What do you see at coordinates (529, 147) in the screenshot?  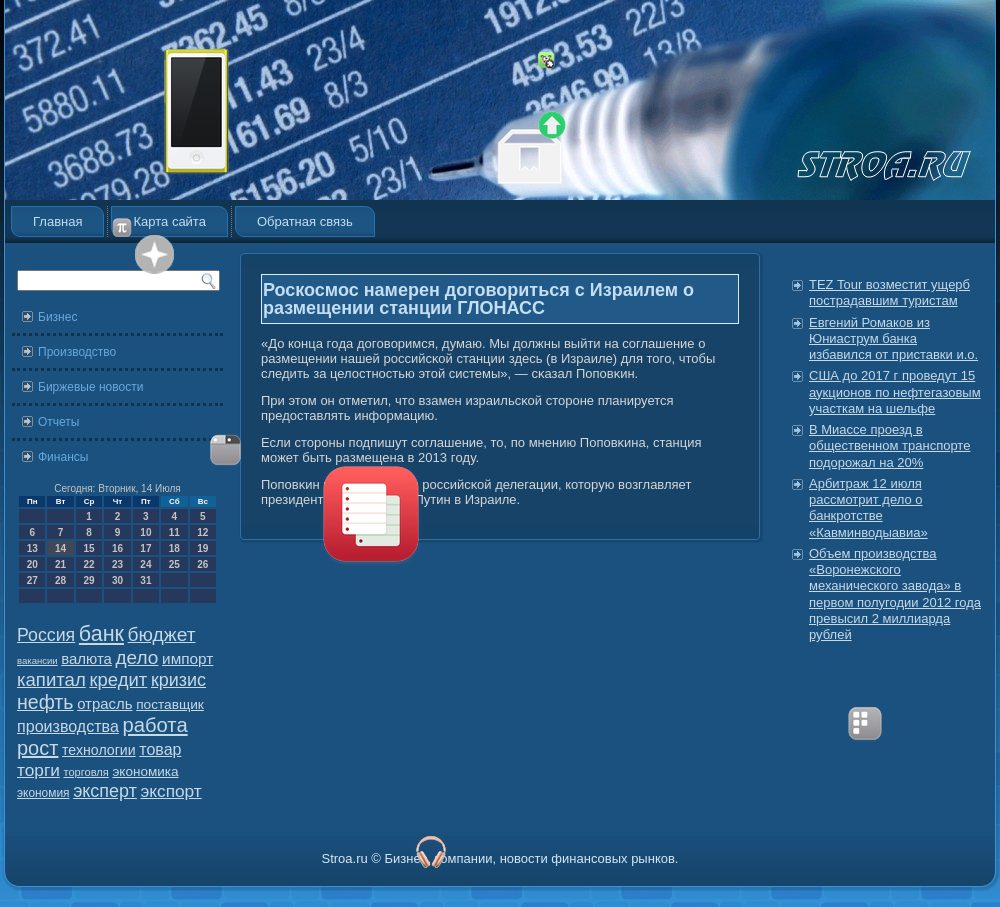 I see `software updates are available` at bounding box center [529, 147].